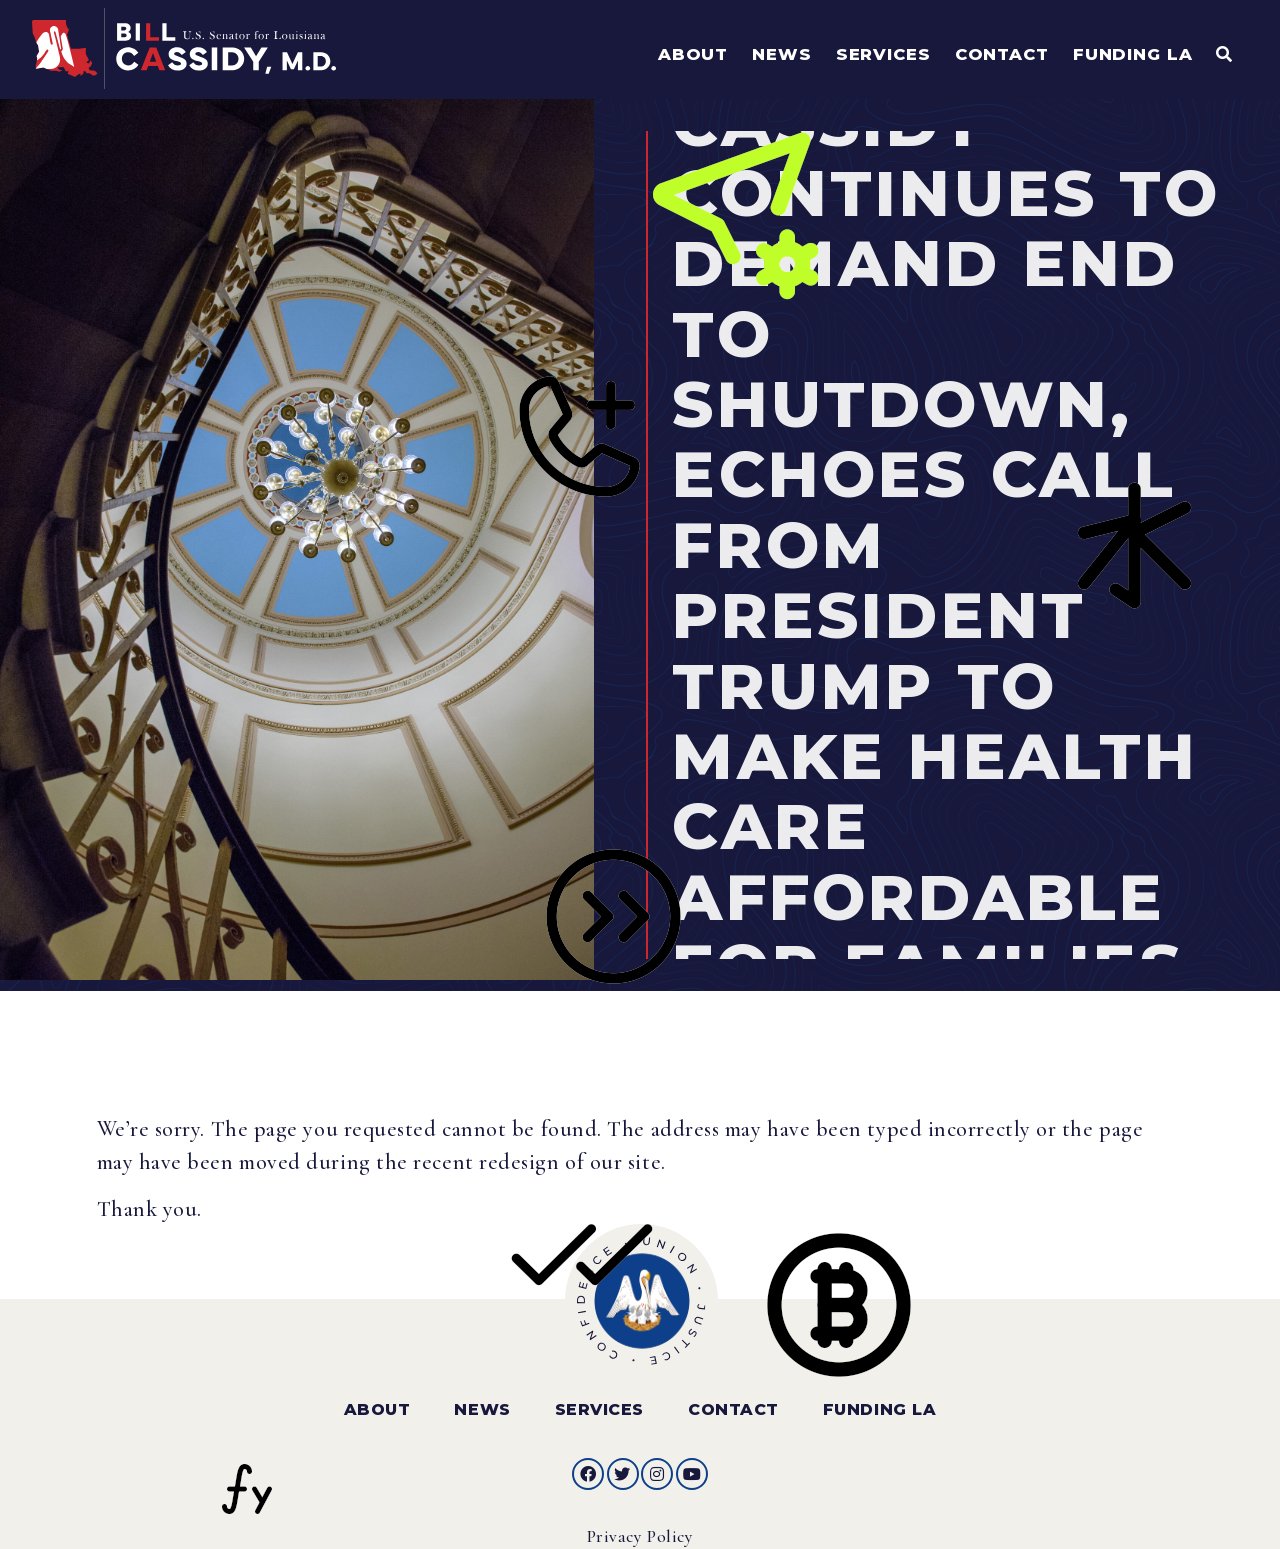  What do you see at coordinates (733, 210) in the screenshot?
I see `configure location settings` at bounding box center [733, 210].